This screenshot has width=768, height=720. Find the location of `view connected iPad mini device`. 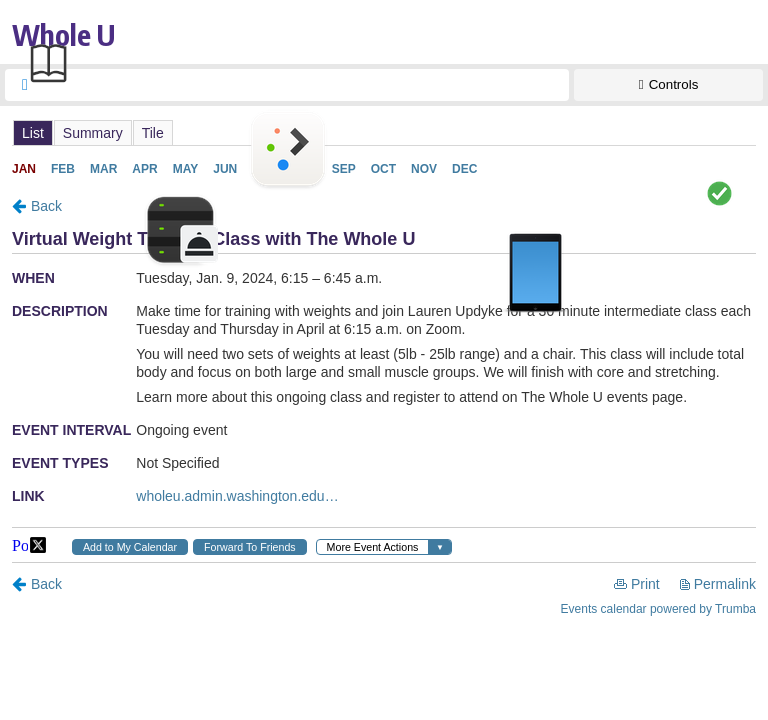

view connected iPad mini device is located at coordinates (535, 265).